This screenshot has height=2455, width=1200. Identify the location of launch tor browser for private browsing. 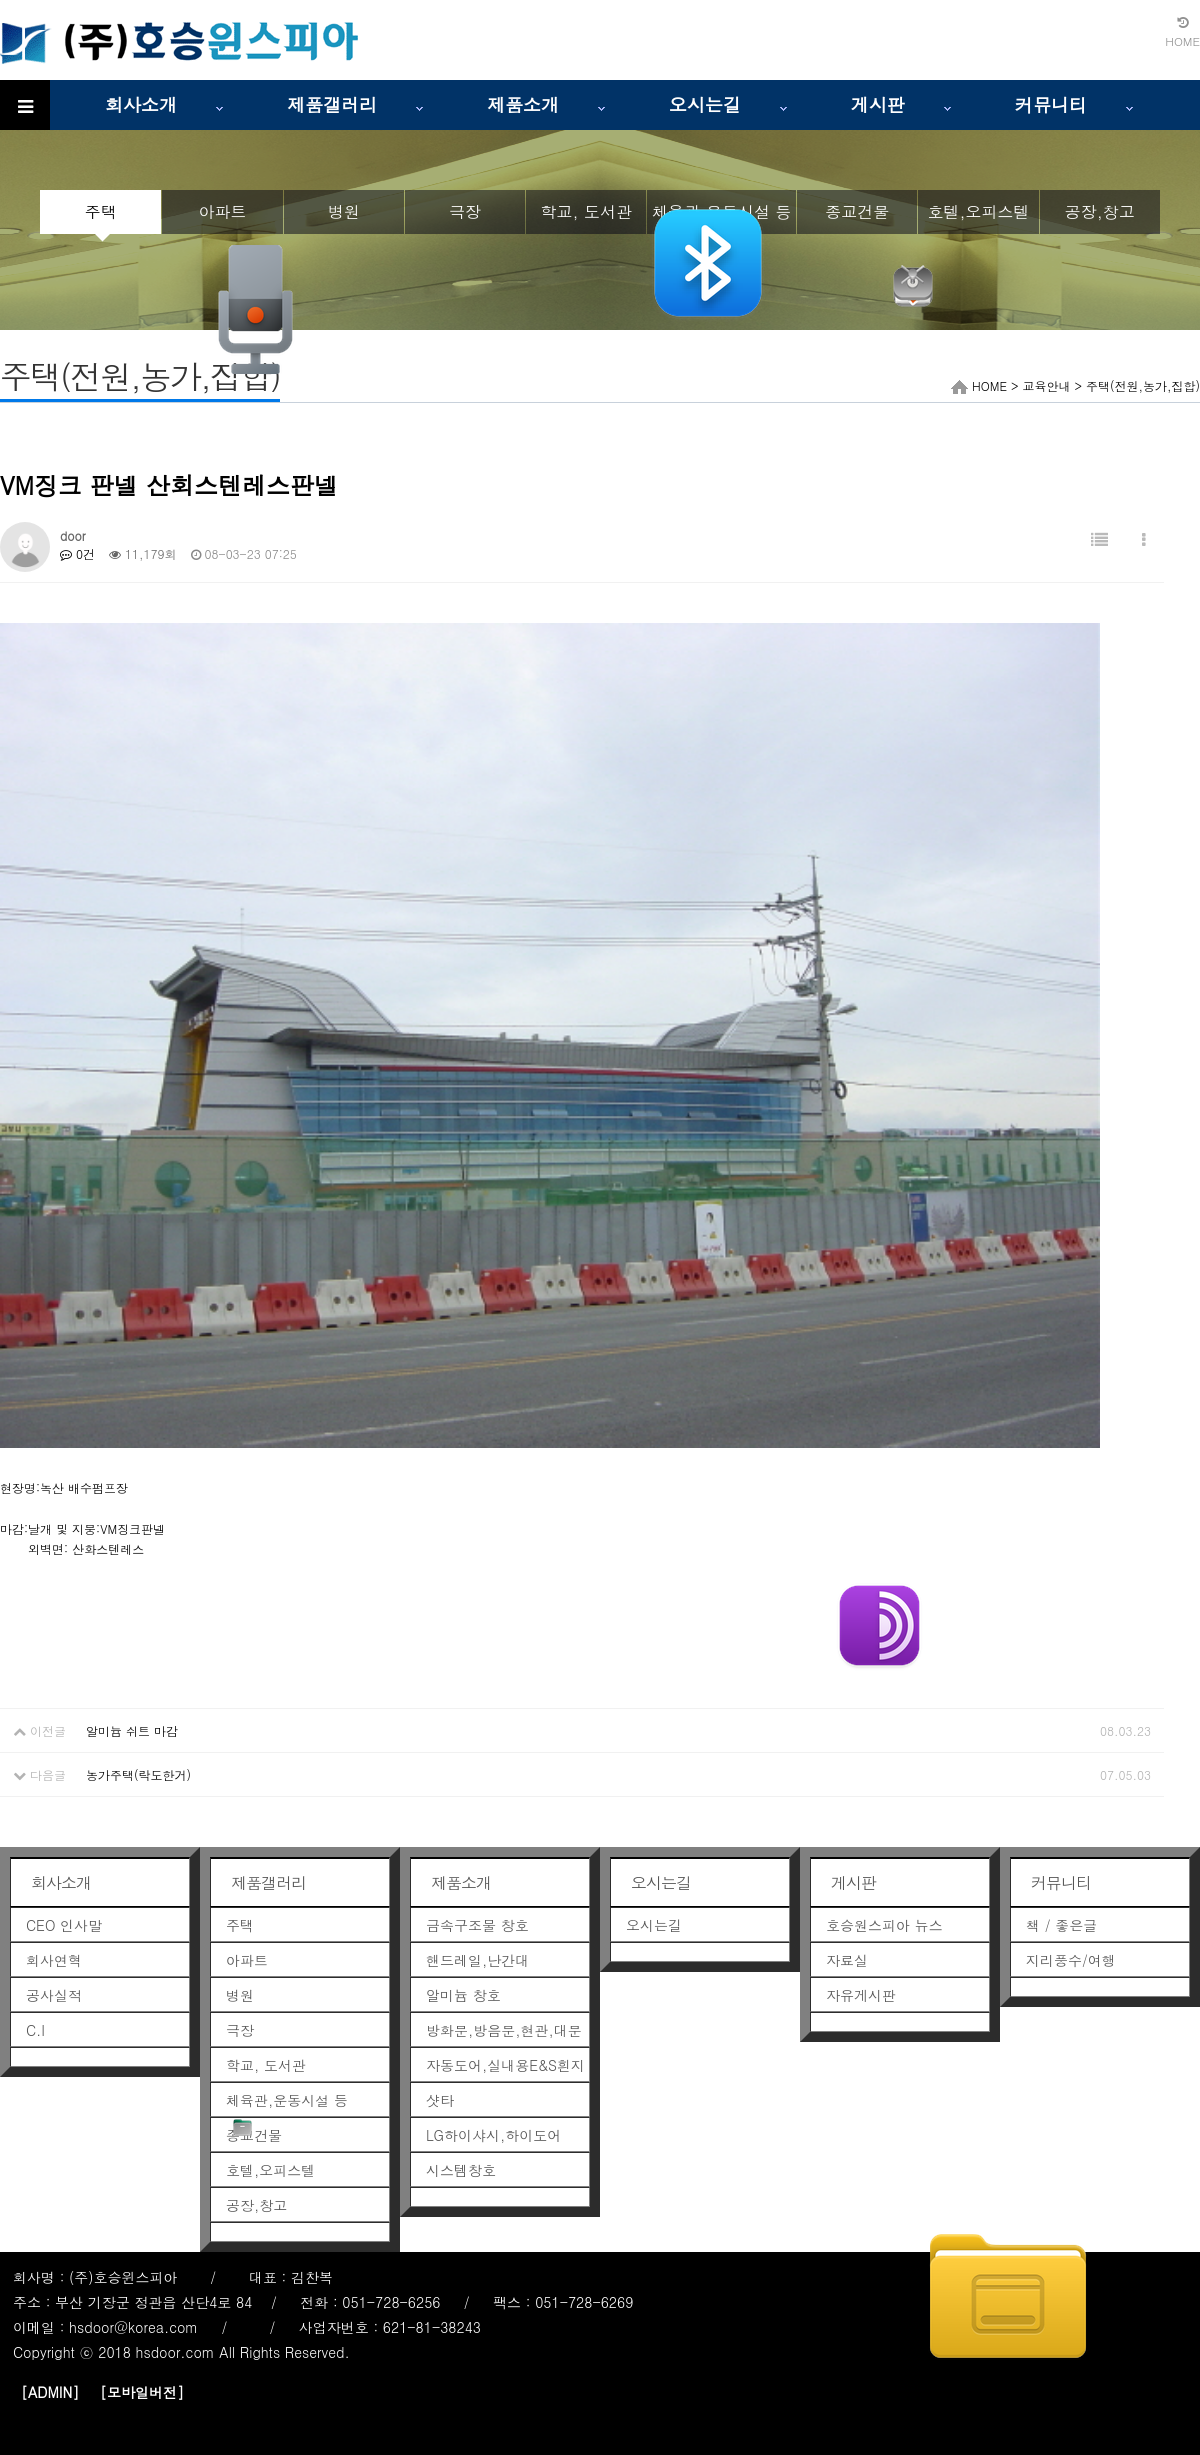
(879, 1625).